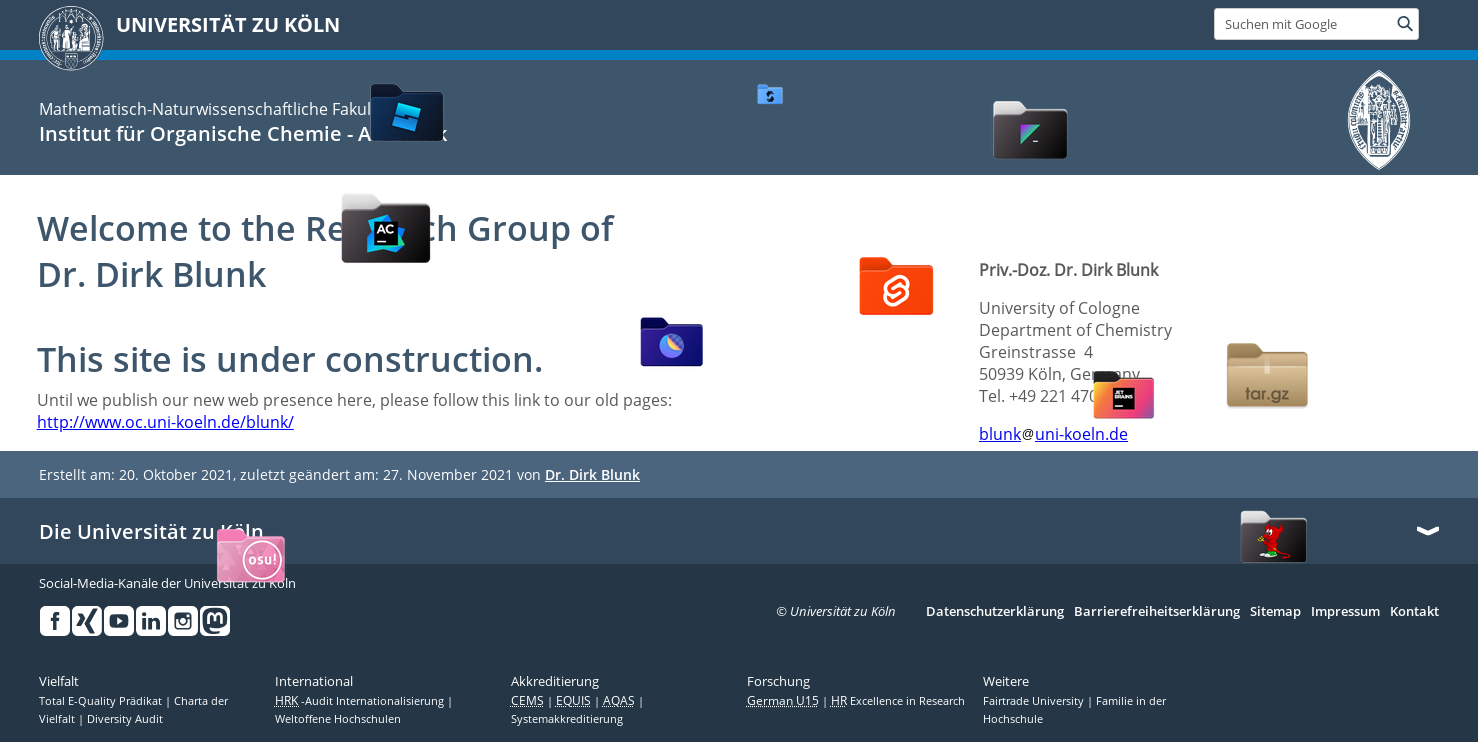 The height and width of the screenshot is (742, 1478). I want to click on open jetbrains academy project folder, so click(1030, 132).